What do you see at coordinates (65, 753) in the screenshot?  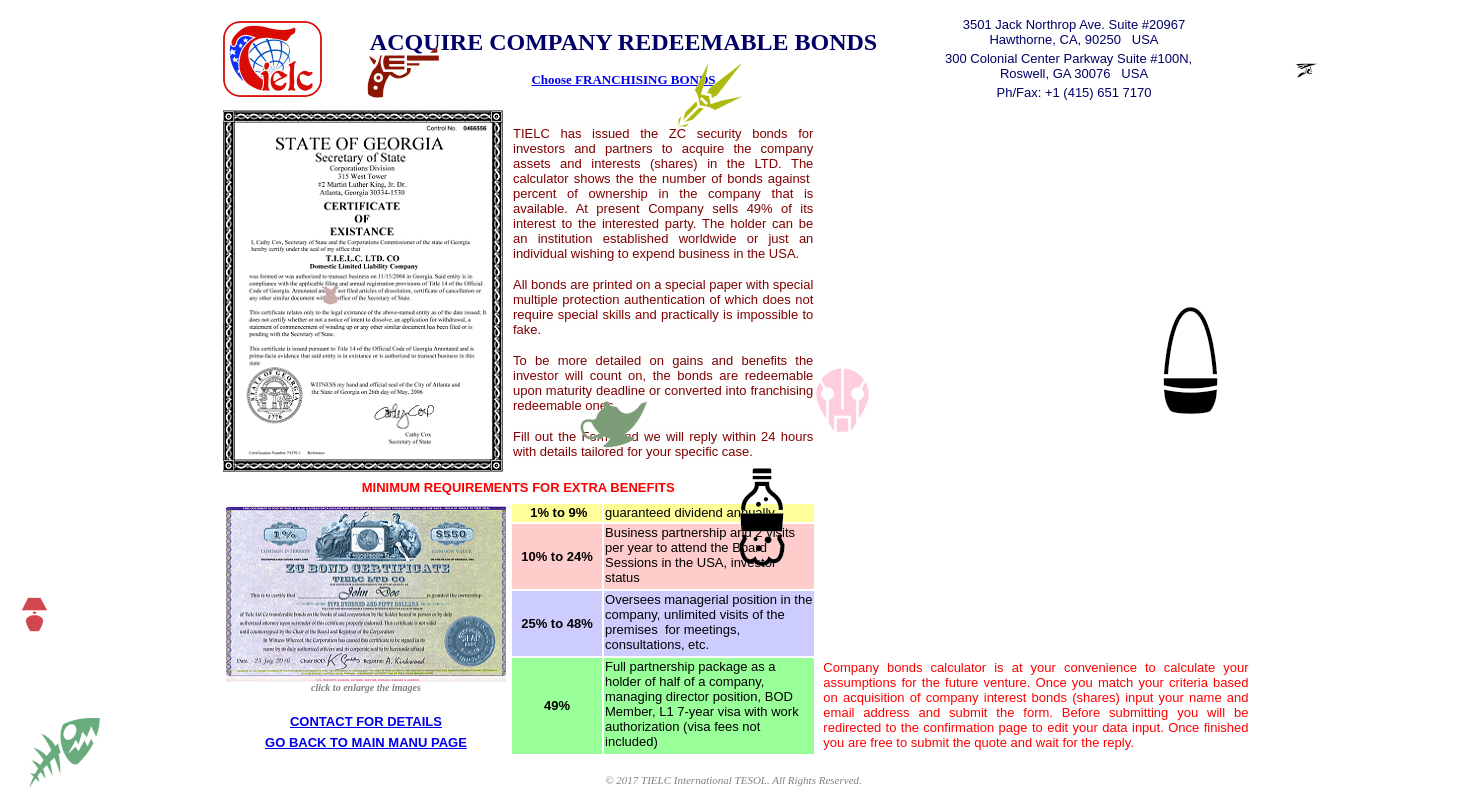 I see `indicates a dead fish or deceased creature in game` at bounding box center [65, 753].